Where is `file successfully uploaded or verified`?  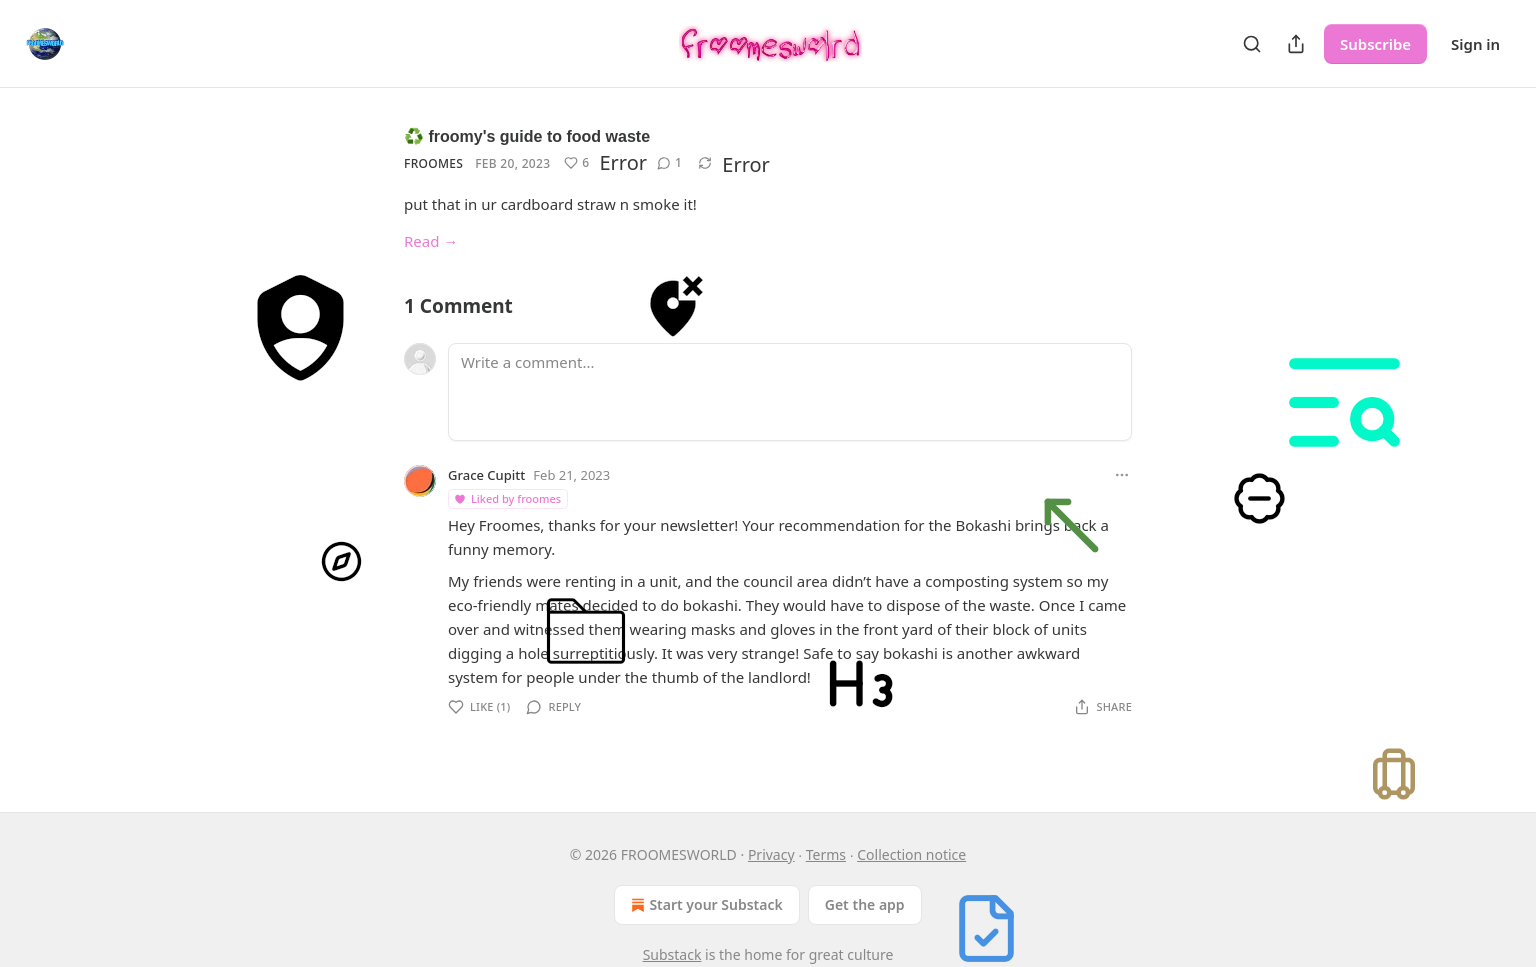
file successfully uploaded or verified is located at coordinates (986, 928).